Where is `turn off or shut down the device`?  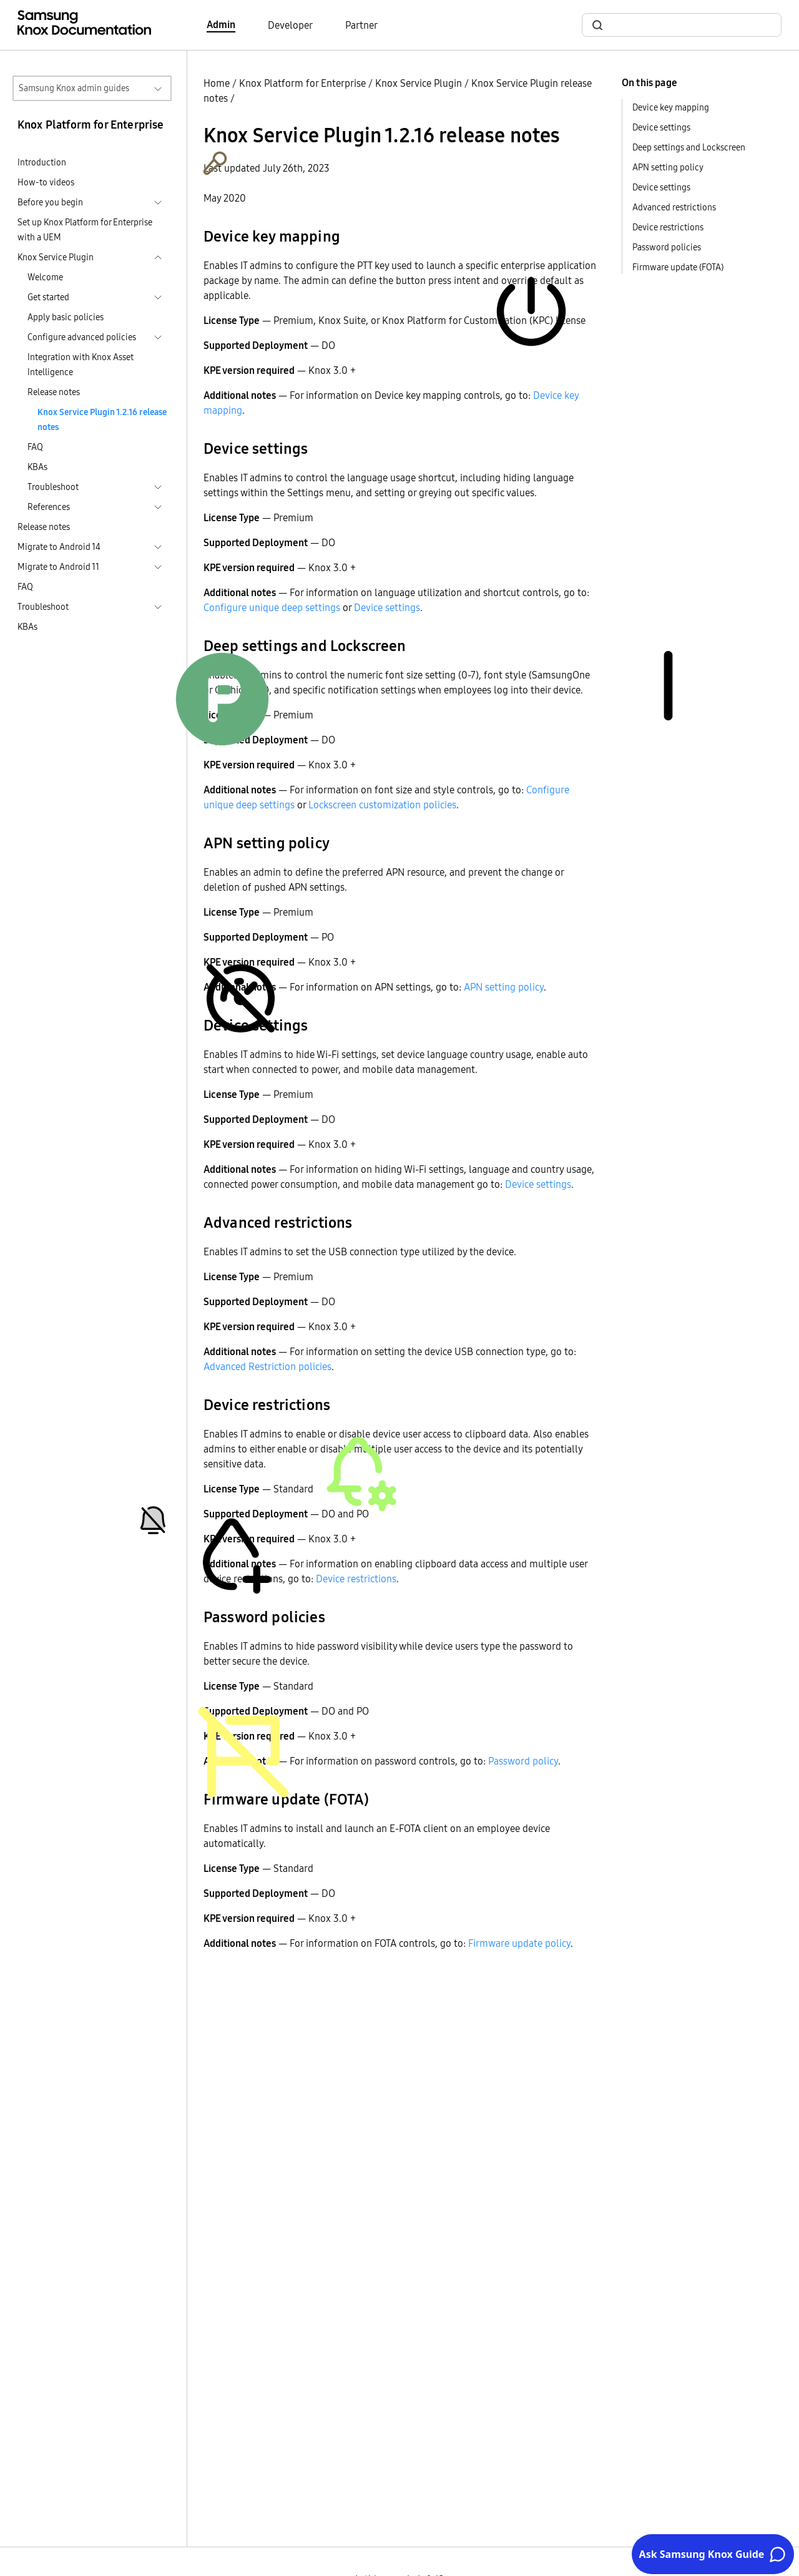 turn off or shut down the device is located at coordinates (531, 311).